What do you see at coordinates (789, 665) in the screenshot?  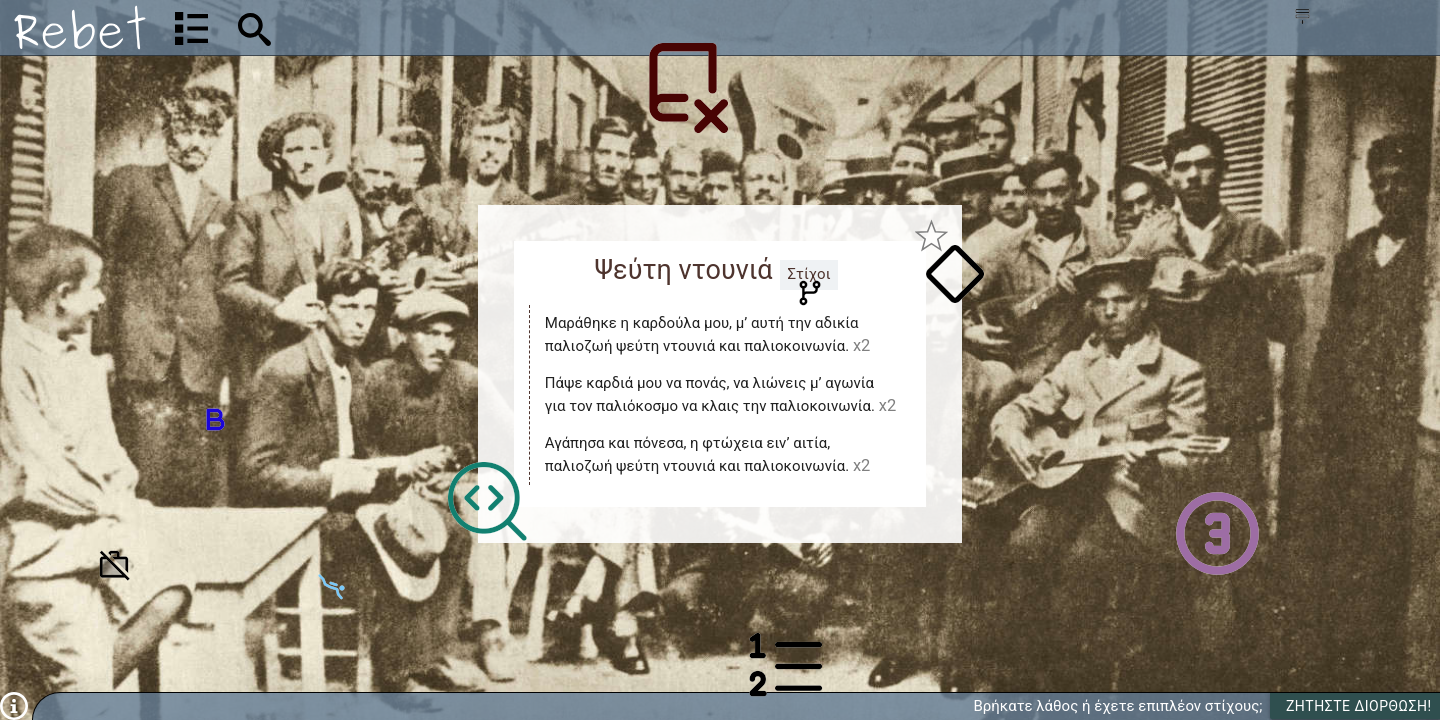 I see `create a numbered list` at bounding box center [789, 665].